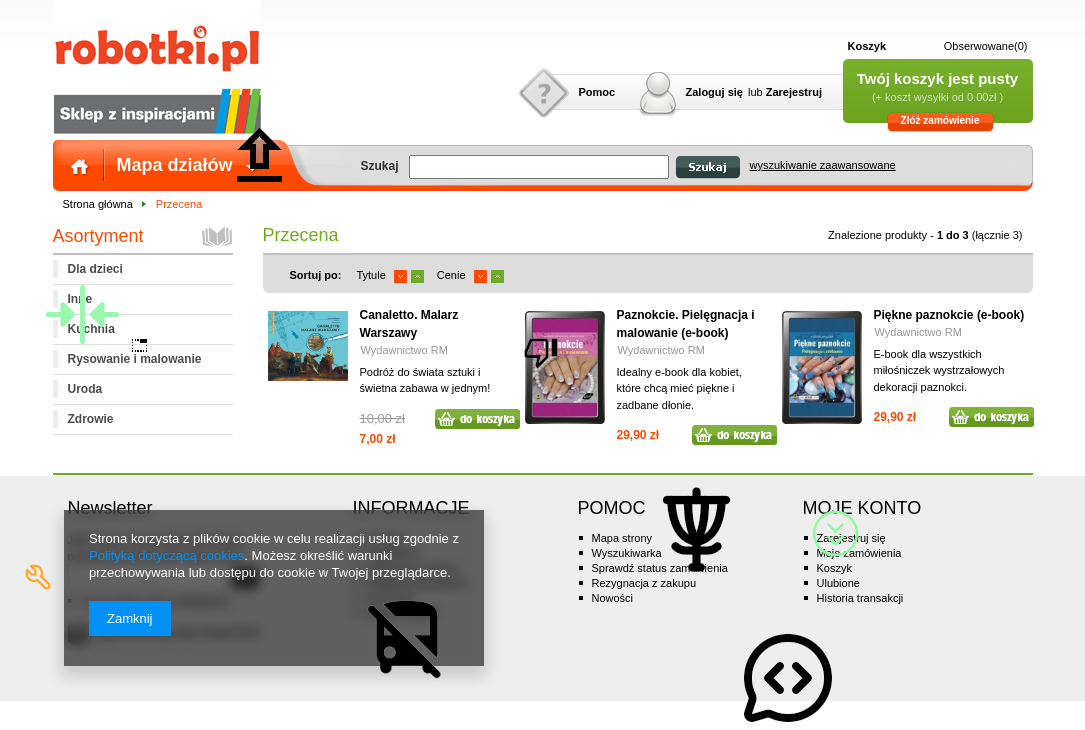 The width and height of the screenshot is (1085, 730). What do you see at coordinates (835, 533) in the screenshot?
I see `expand to show more content below` at bounding box center [835, 533].